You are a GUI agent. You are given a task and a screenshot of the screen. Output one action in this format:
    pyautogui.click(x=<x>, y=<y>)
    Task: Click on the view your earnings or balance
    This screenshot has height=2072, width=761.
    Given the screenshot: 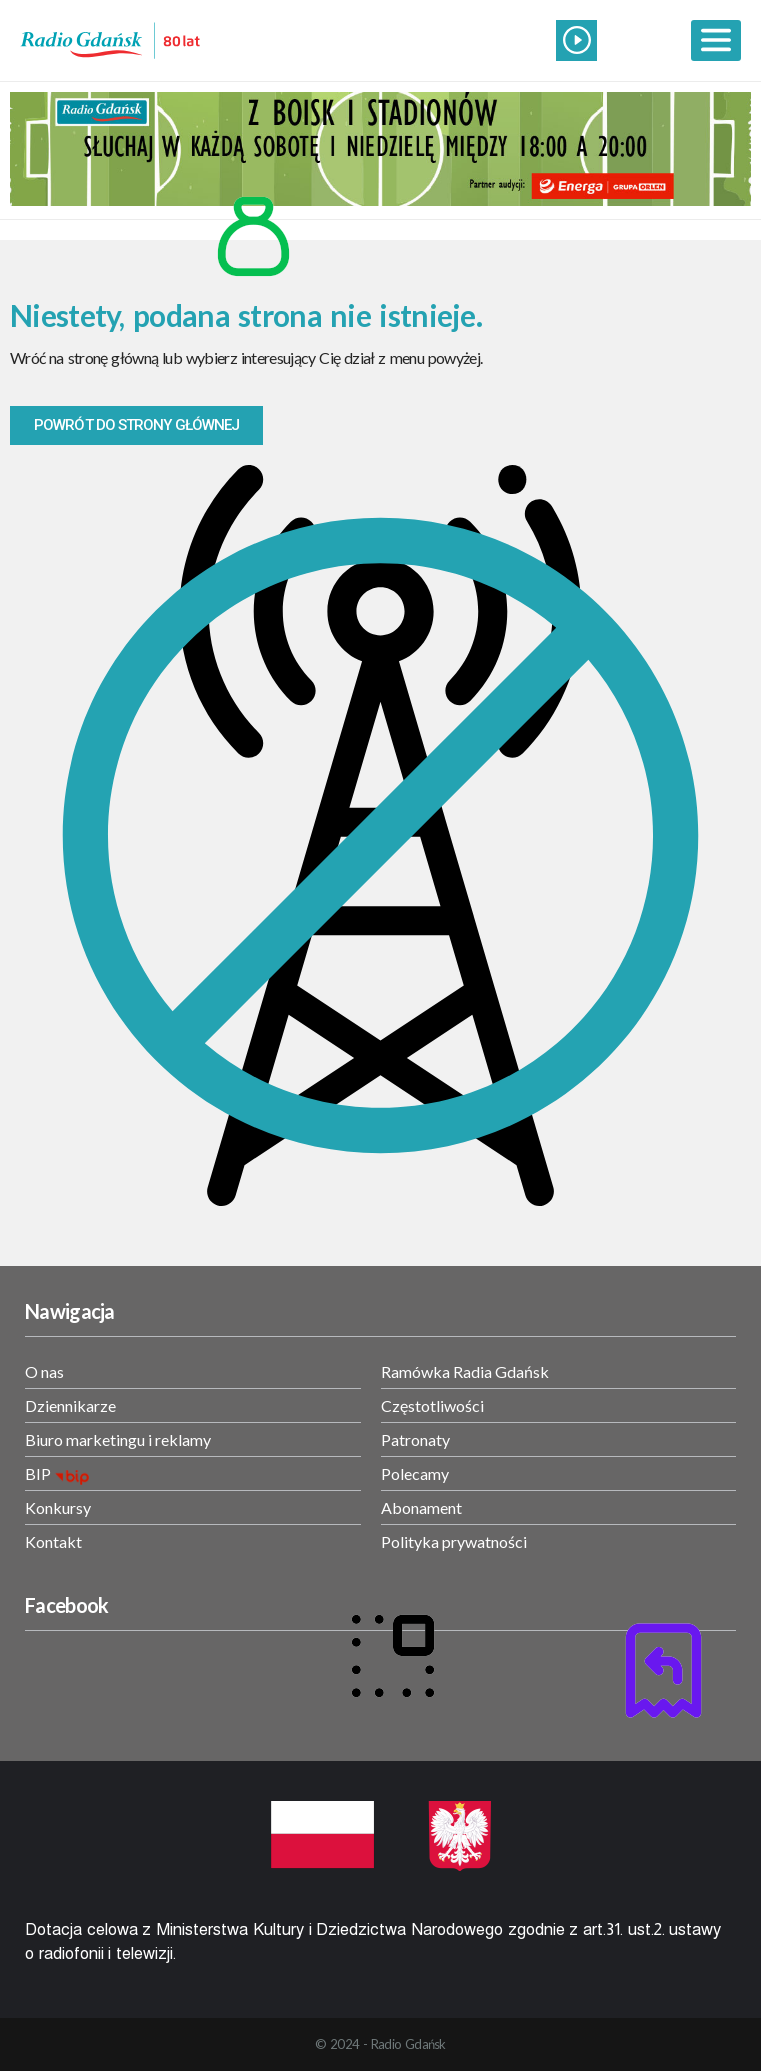 What is the action you would take?
    pyautogui.click(x=253, y=236)
    